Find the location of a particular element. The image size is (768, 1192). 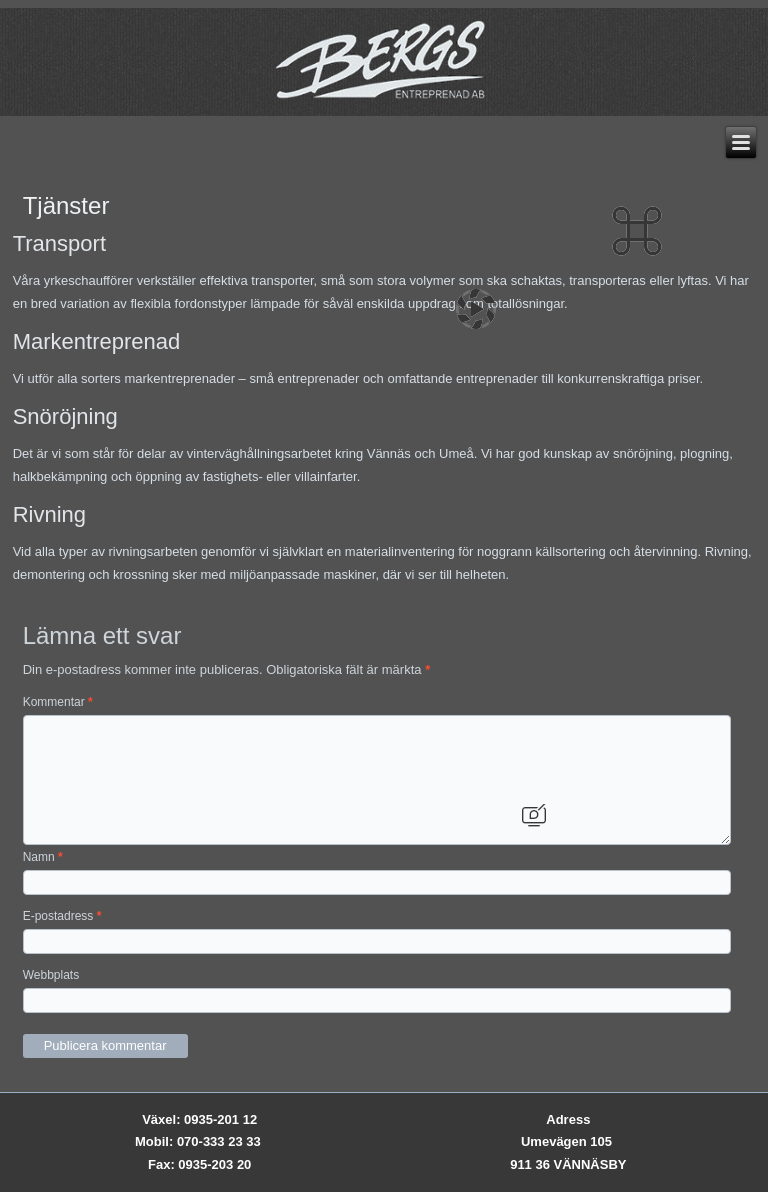

access keyboard shortcut settings is located at coordinates (637, 231).